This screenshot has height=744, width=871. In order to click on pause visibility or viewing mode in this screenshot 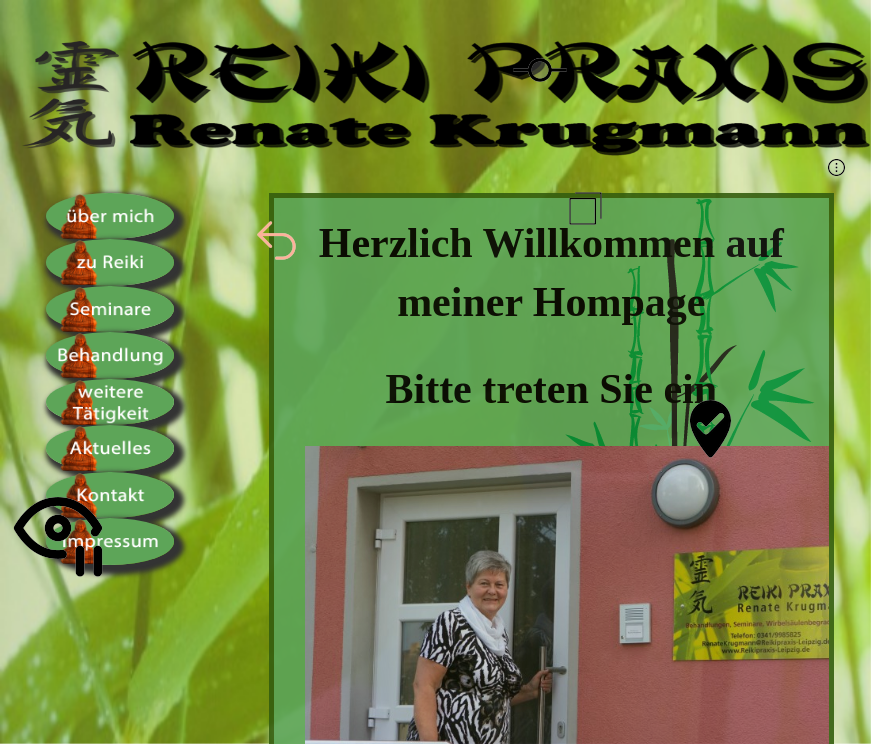, I will do `click(58, 528)`.